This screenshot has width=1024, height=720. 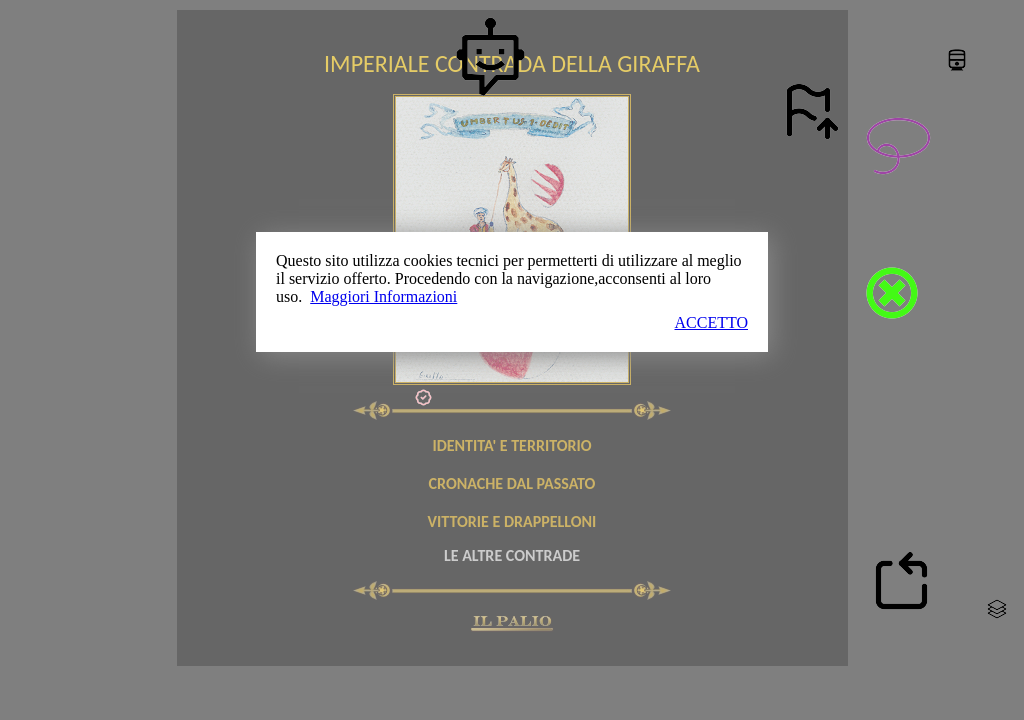 I want to click on upload or submit a flag report, so click(x=808, y=109).